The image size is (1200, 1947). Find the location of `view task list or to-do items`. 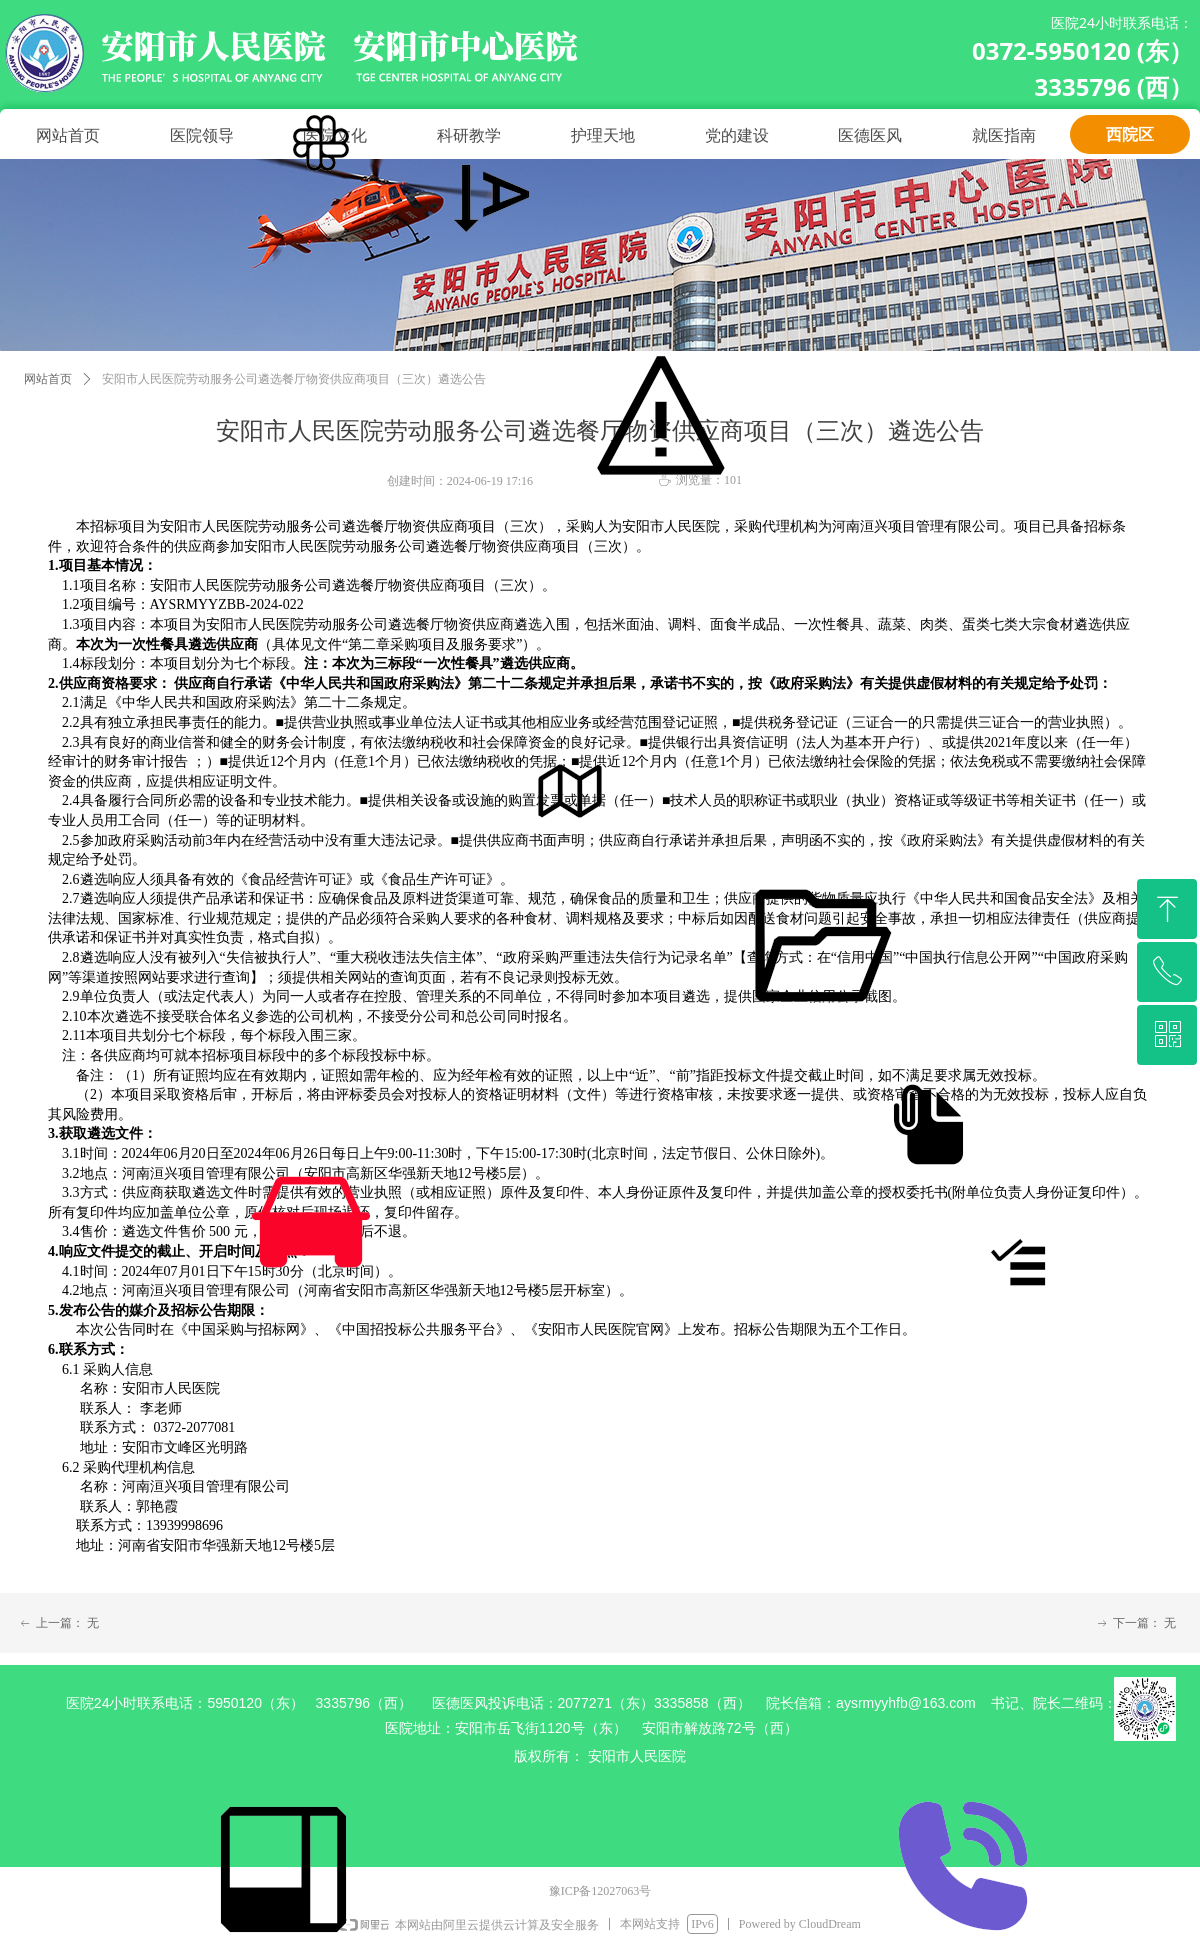

view task list or to-do items is located at coordinates (1018, 1266).